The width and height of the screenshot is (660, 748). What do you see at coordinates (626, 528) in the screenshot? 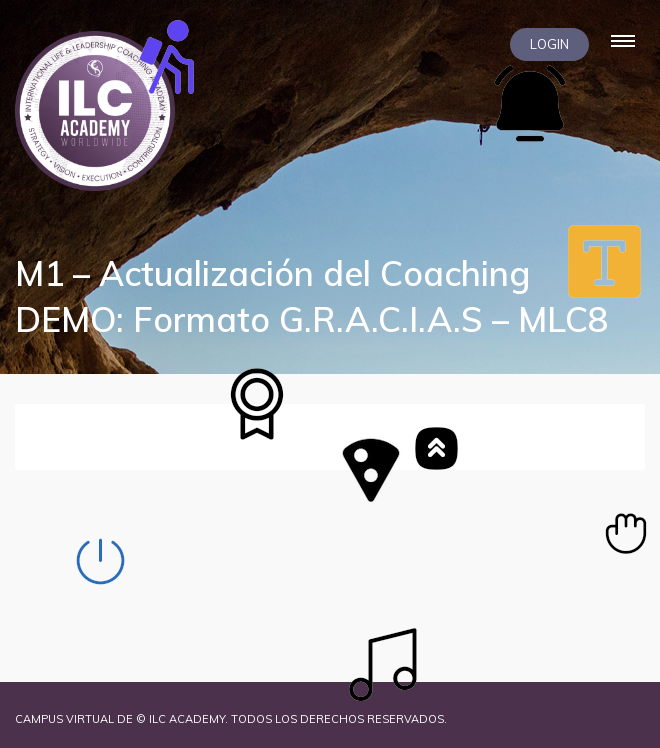
I see `drag to reorder or move an item` at bounding box center [626, 528].